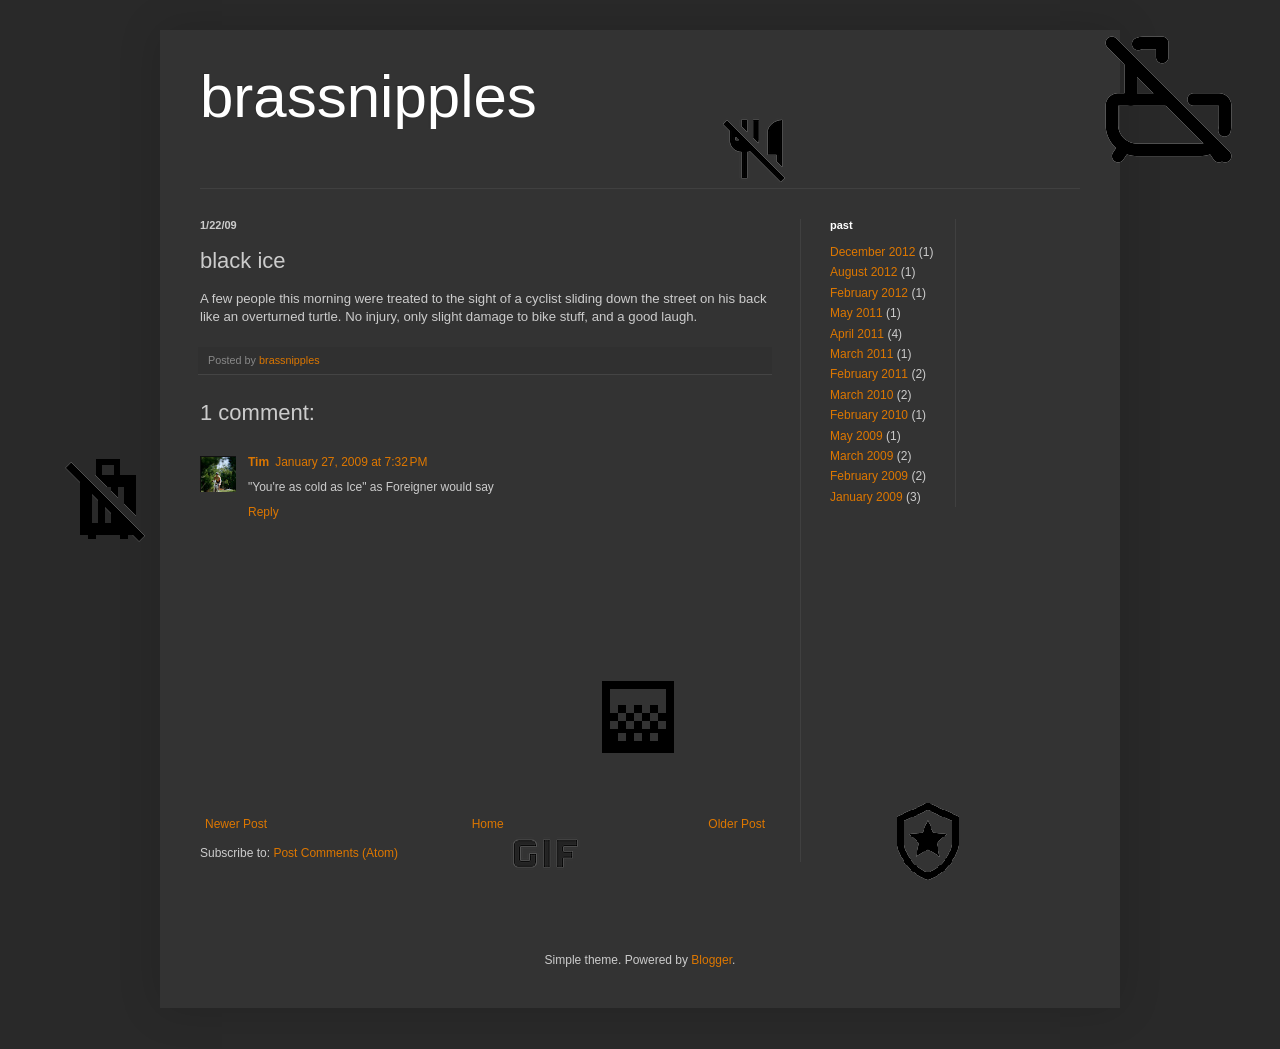 The height and width of the screenshot is (1049, 1280). Describe the element at coordinates (108, 499) in the screenshot. I see `no luggage allowed in this area` at that location.